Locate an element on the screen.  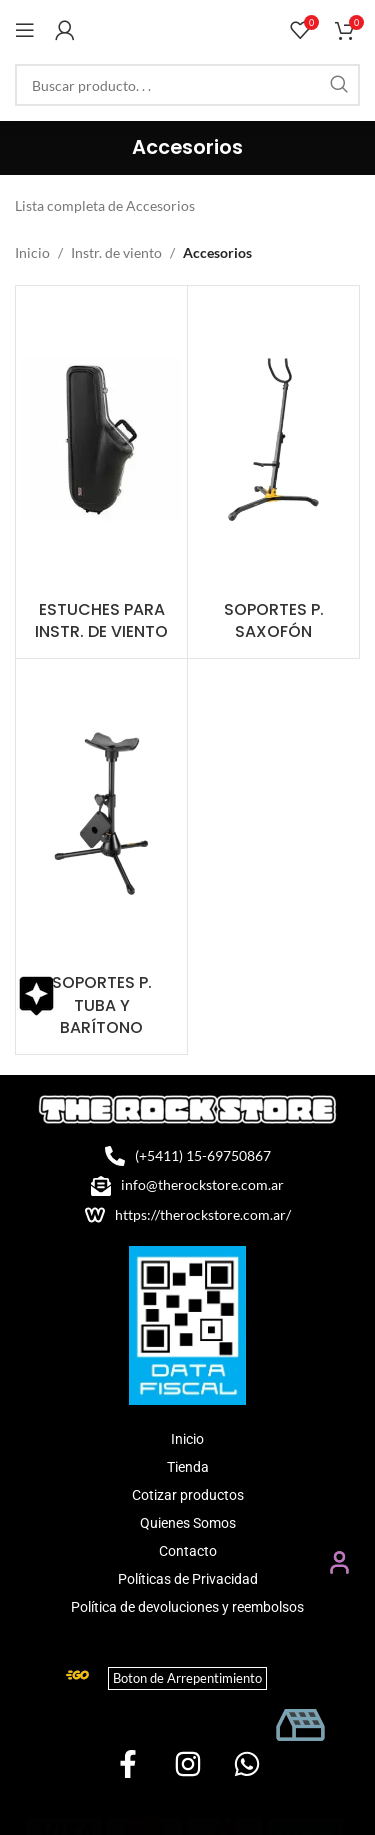
access AI assistant or smart suggestions is located at coordinates (36, 995).